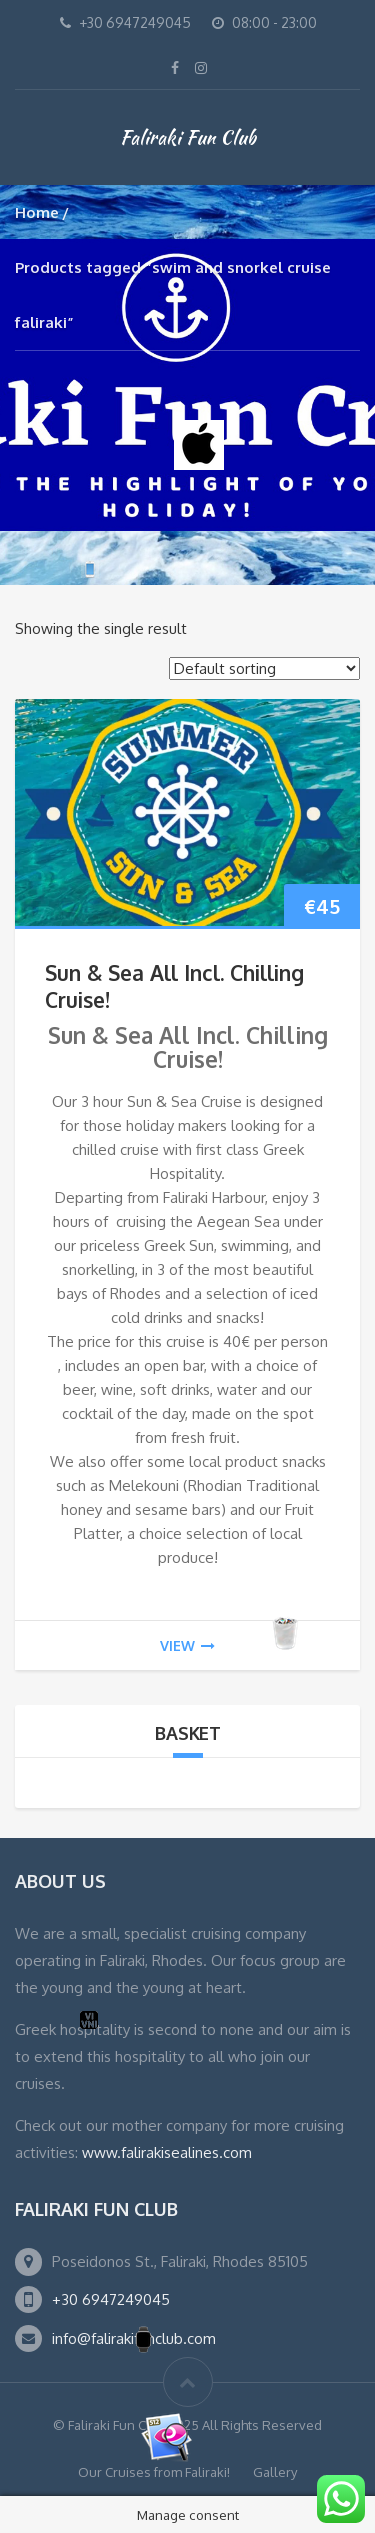  Describe the element at coordinates (90, 569) in the screenshot. I see `connect or sync a white iPhone device` at that location.